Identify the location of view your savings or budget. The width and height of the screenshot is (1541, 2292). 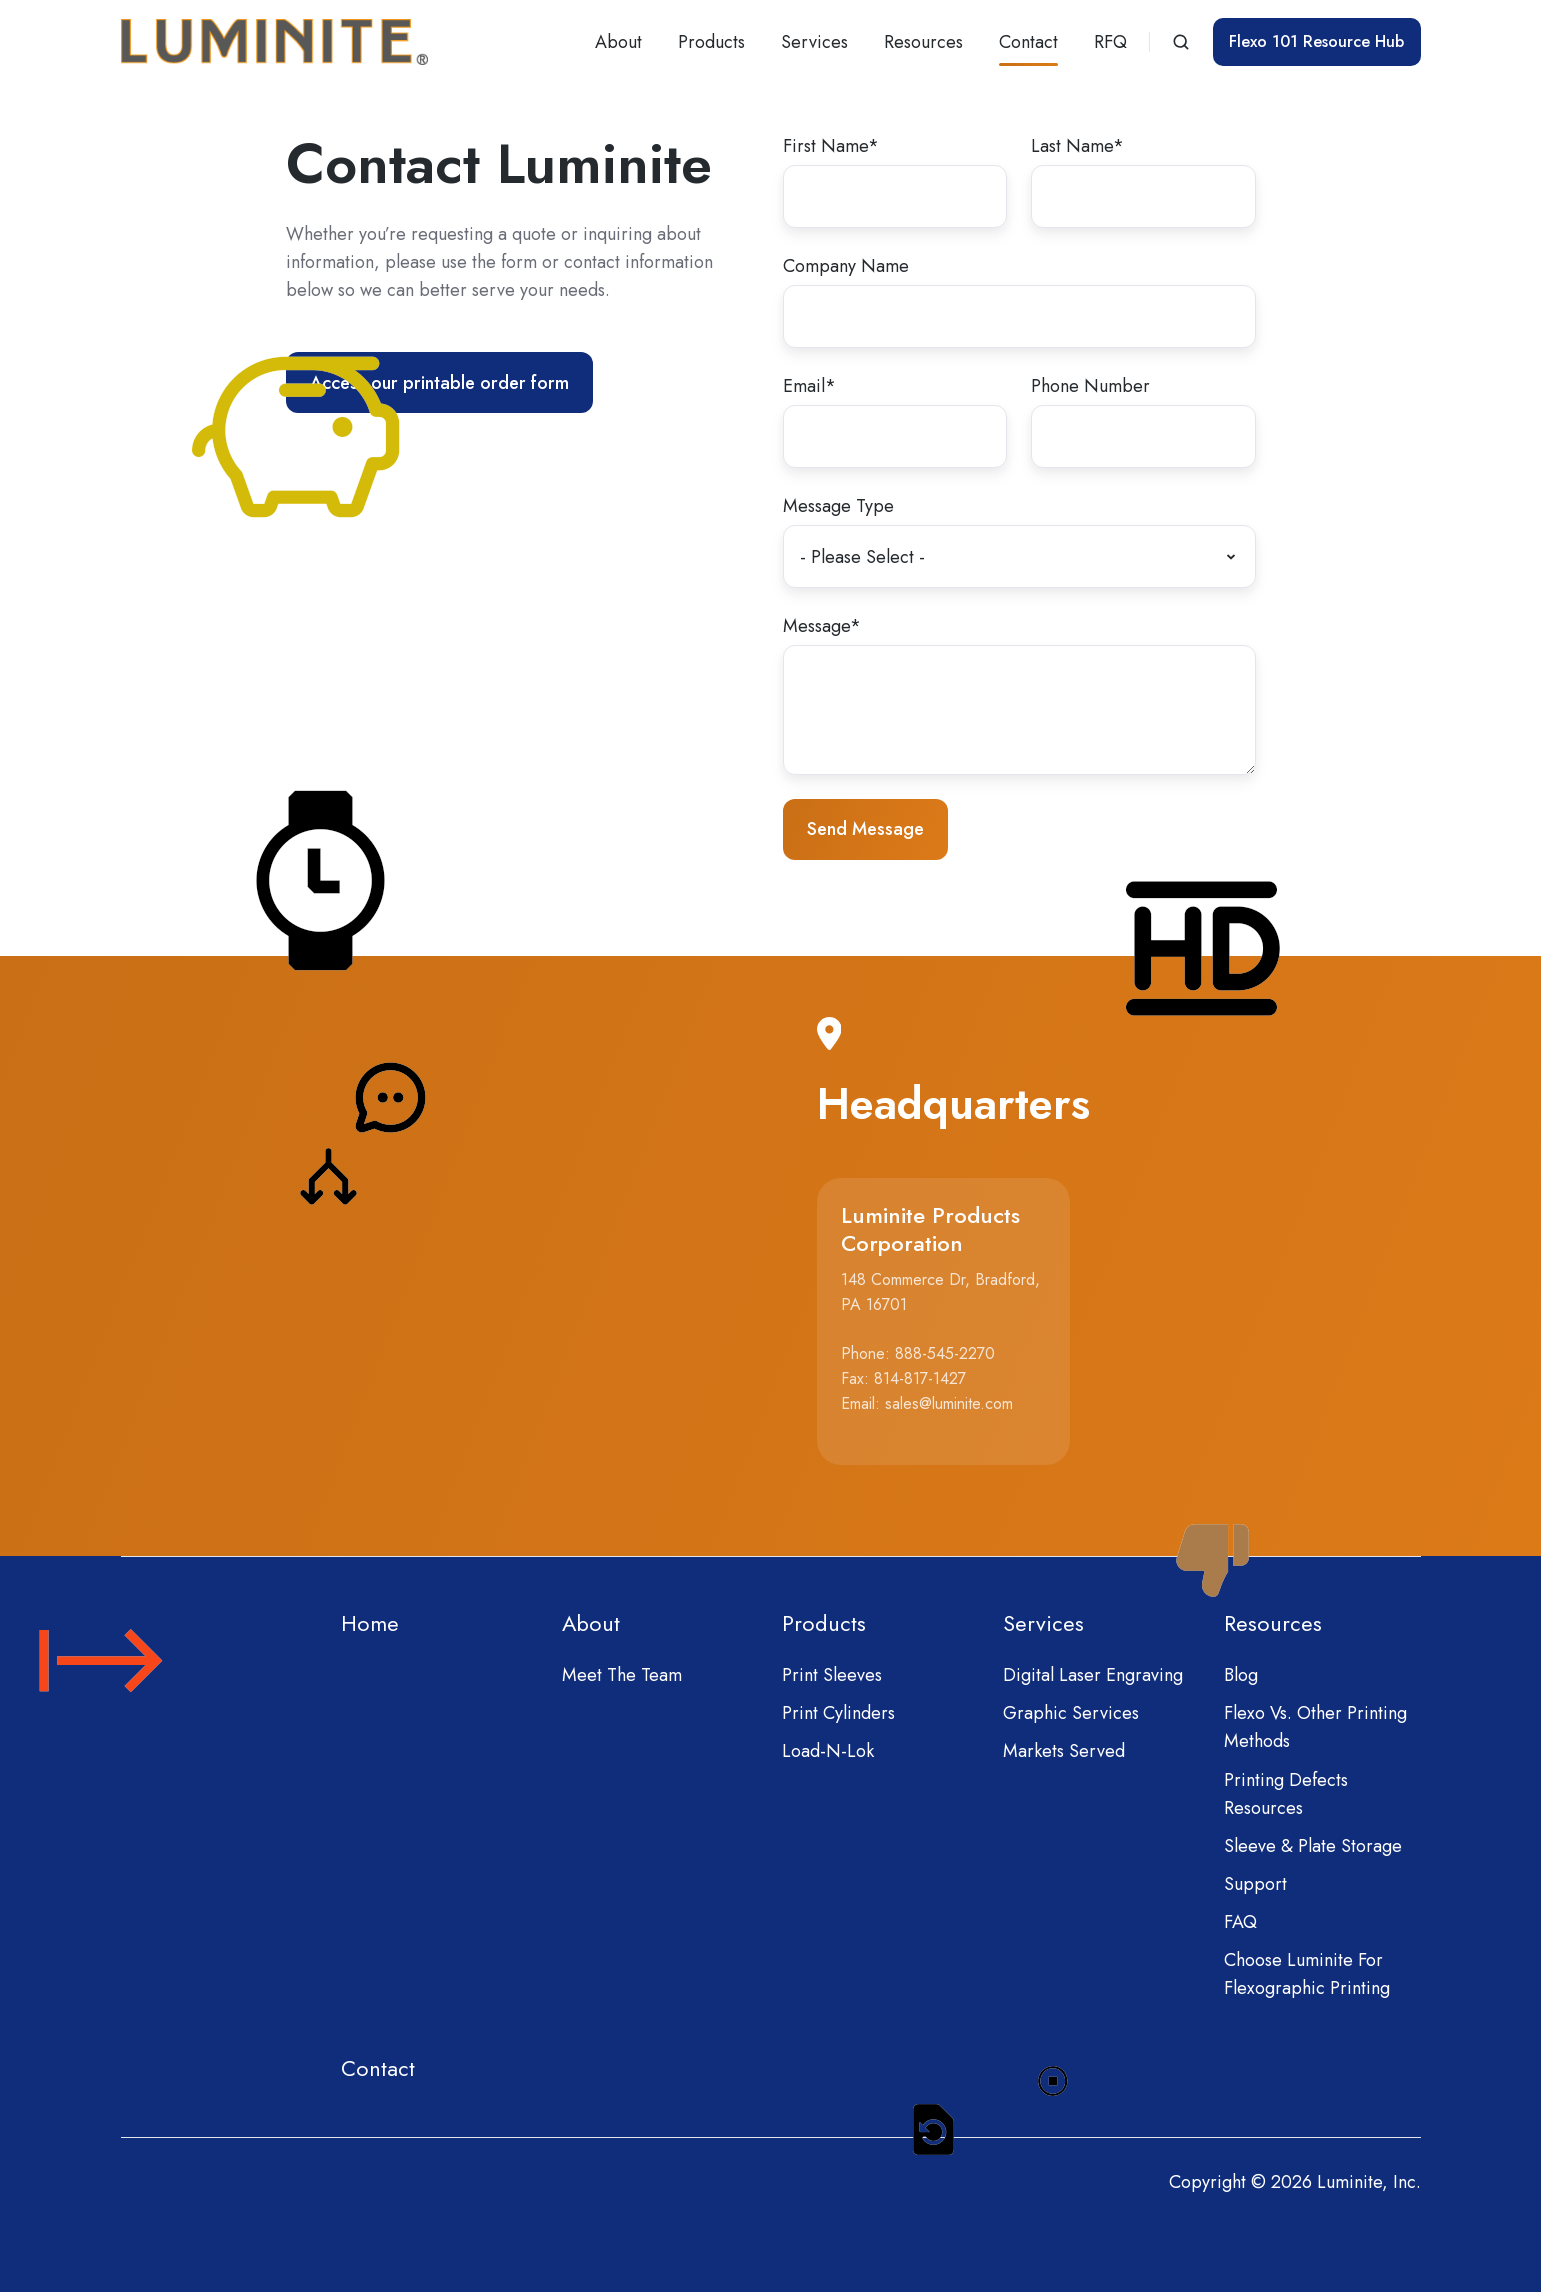
(299, 437).